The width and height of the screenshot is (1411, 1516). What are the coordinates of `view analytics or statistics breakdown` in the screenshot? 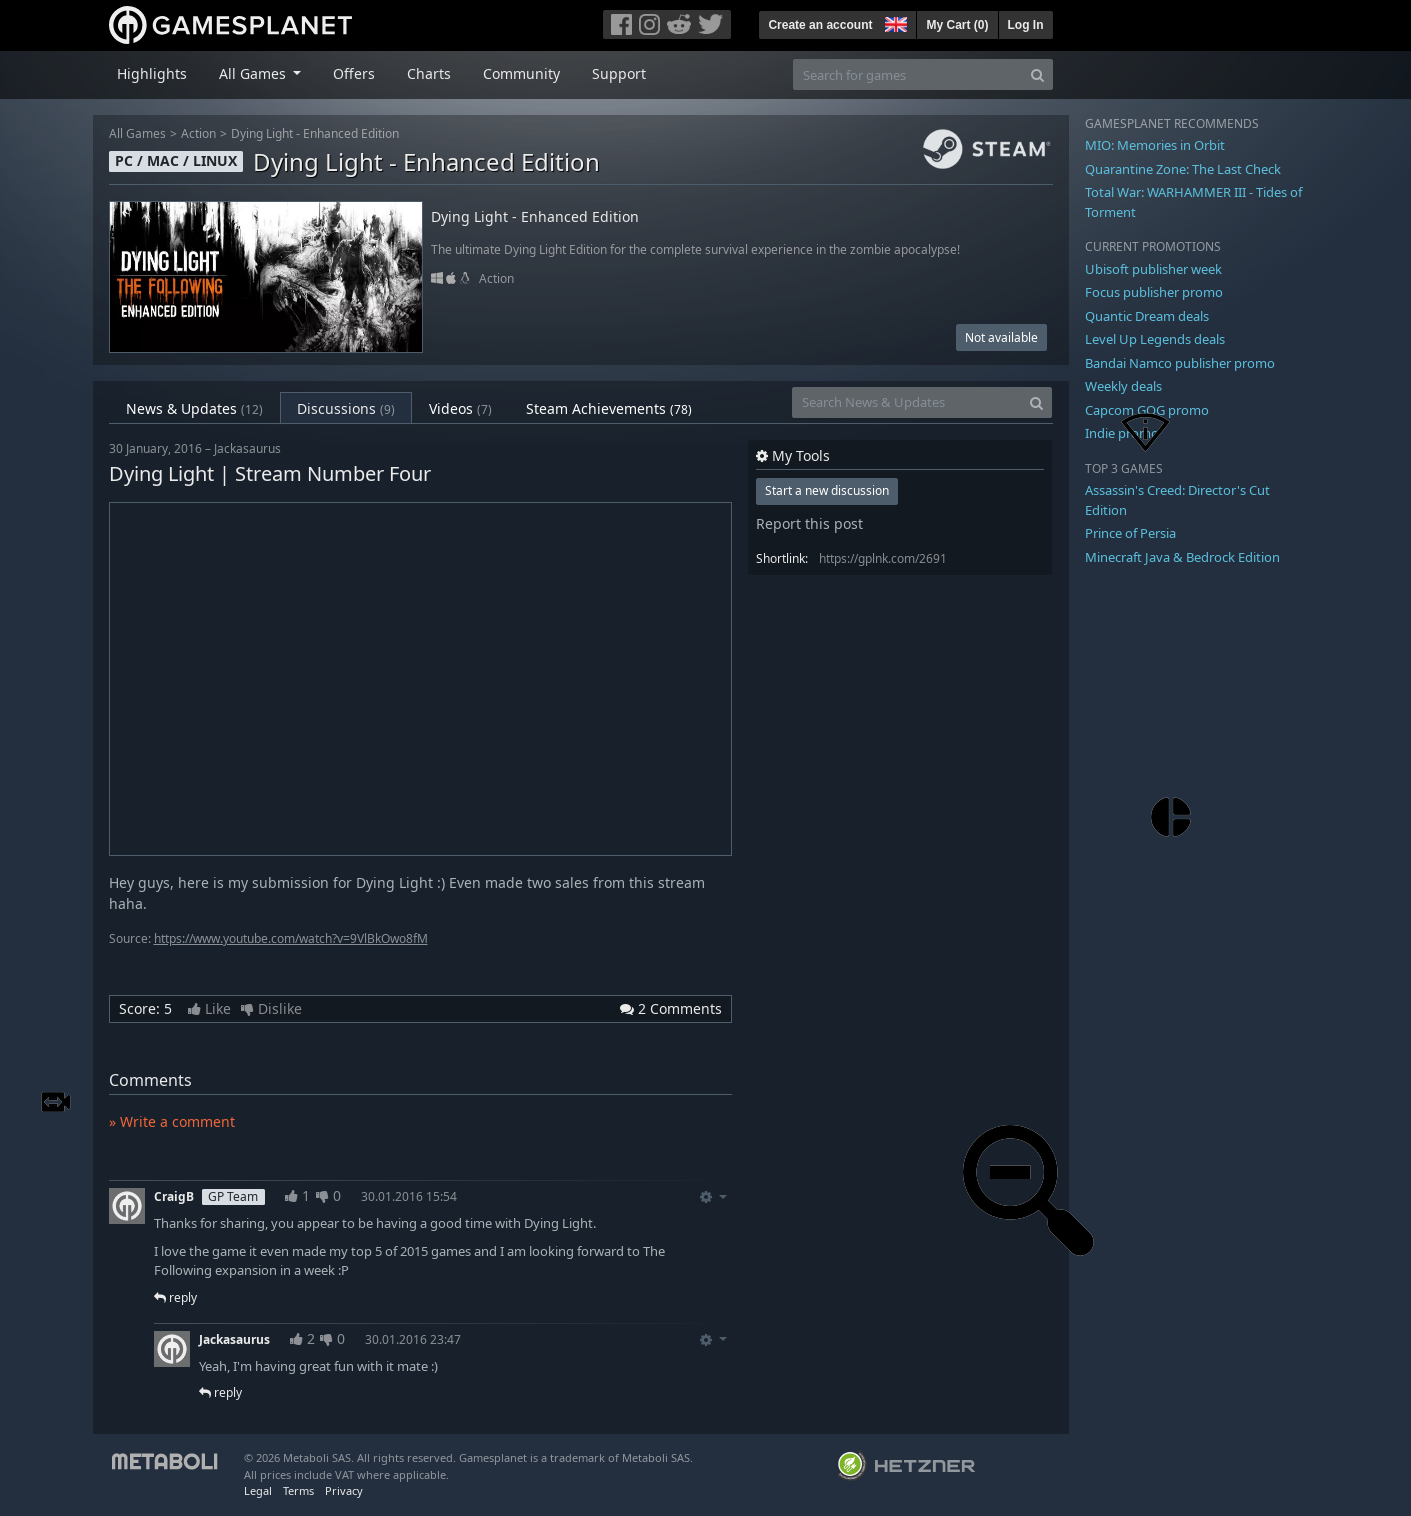 It's located at (1171, 817).